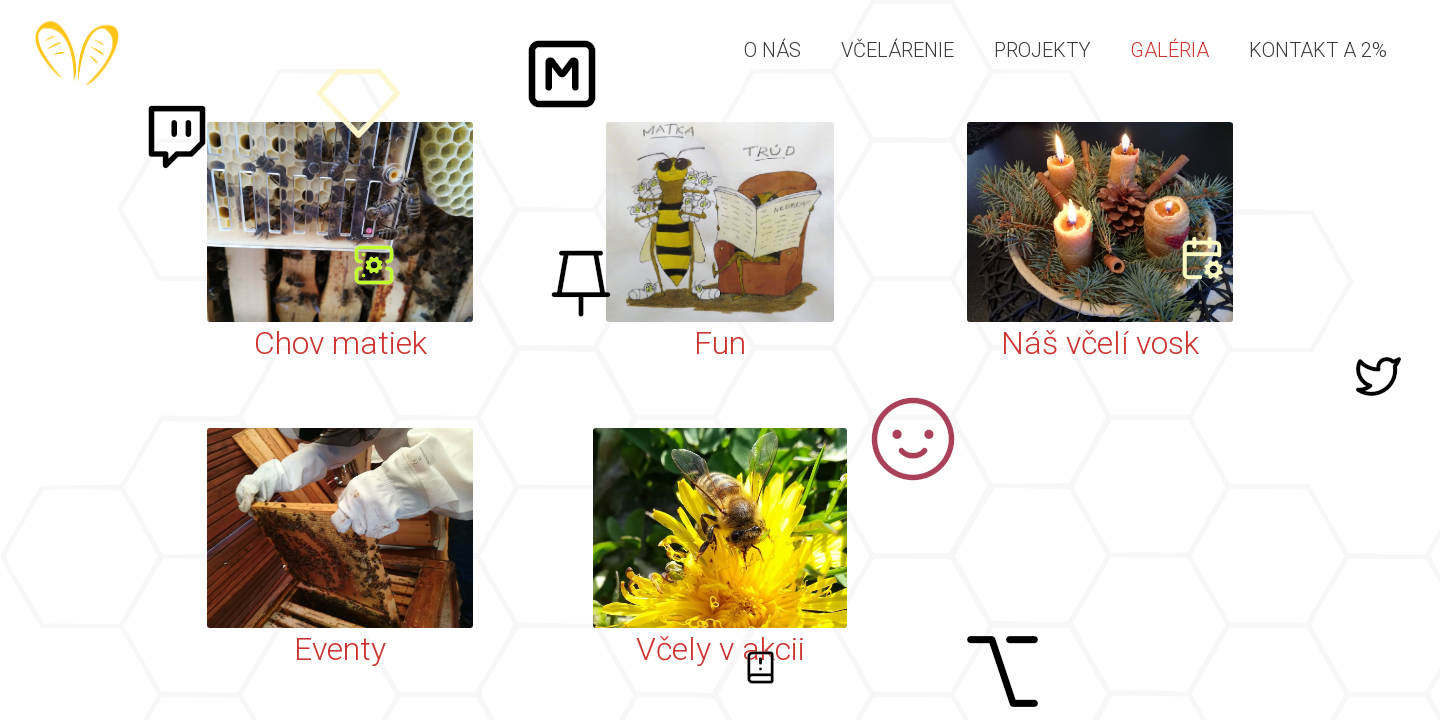 This screenshot has width=1440, height=720. What do you see at coordinates (358, 101) in the screenshot?
I see `indicates ruby programming language` at bounding box center [358, 101].